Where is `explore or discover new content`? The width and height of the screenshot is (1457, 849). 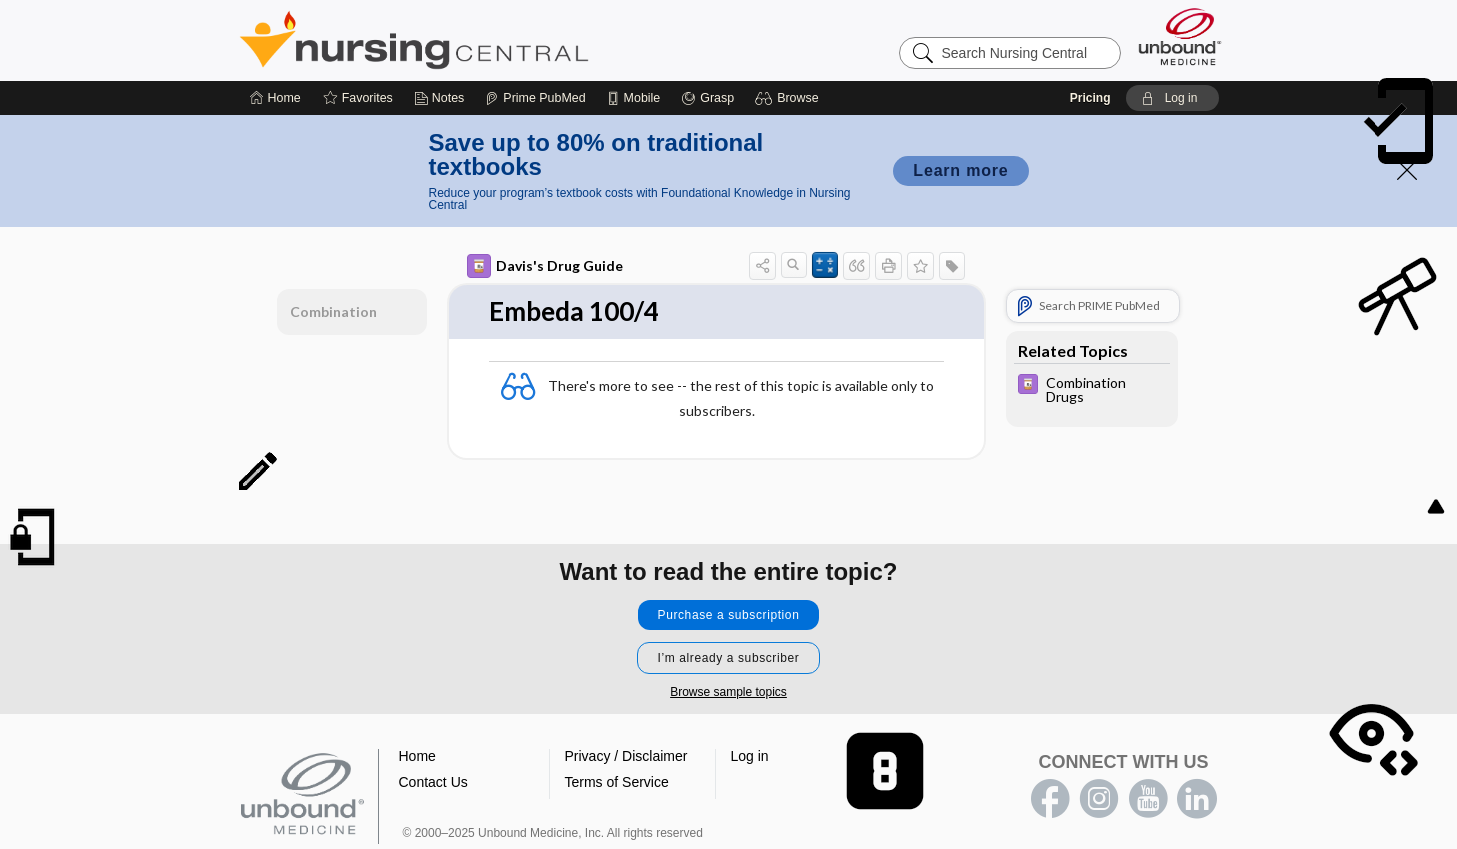 explore or discover new content is located at coordinates (1397, 296).